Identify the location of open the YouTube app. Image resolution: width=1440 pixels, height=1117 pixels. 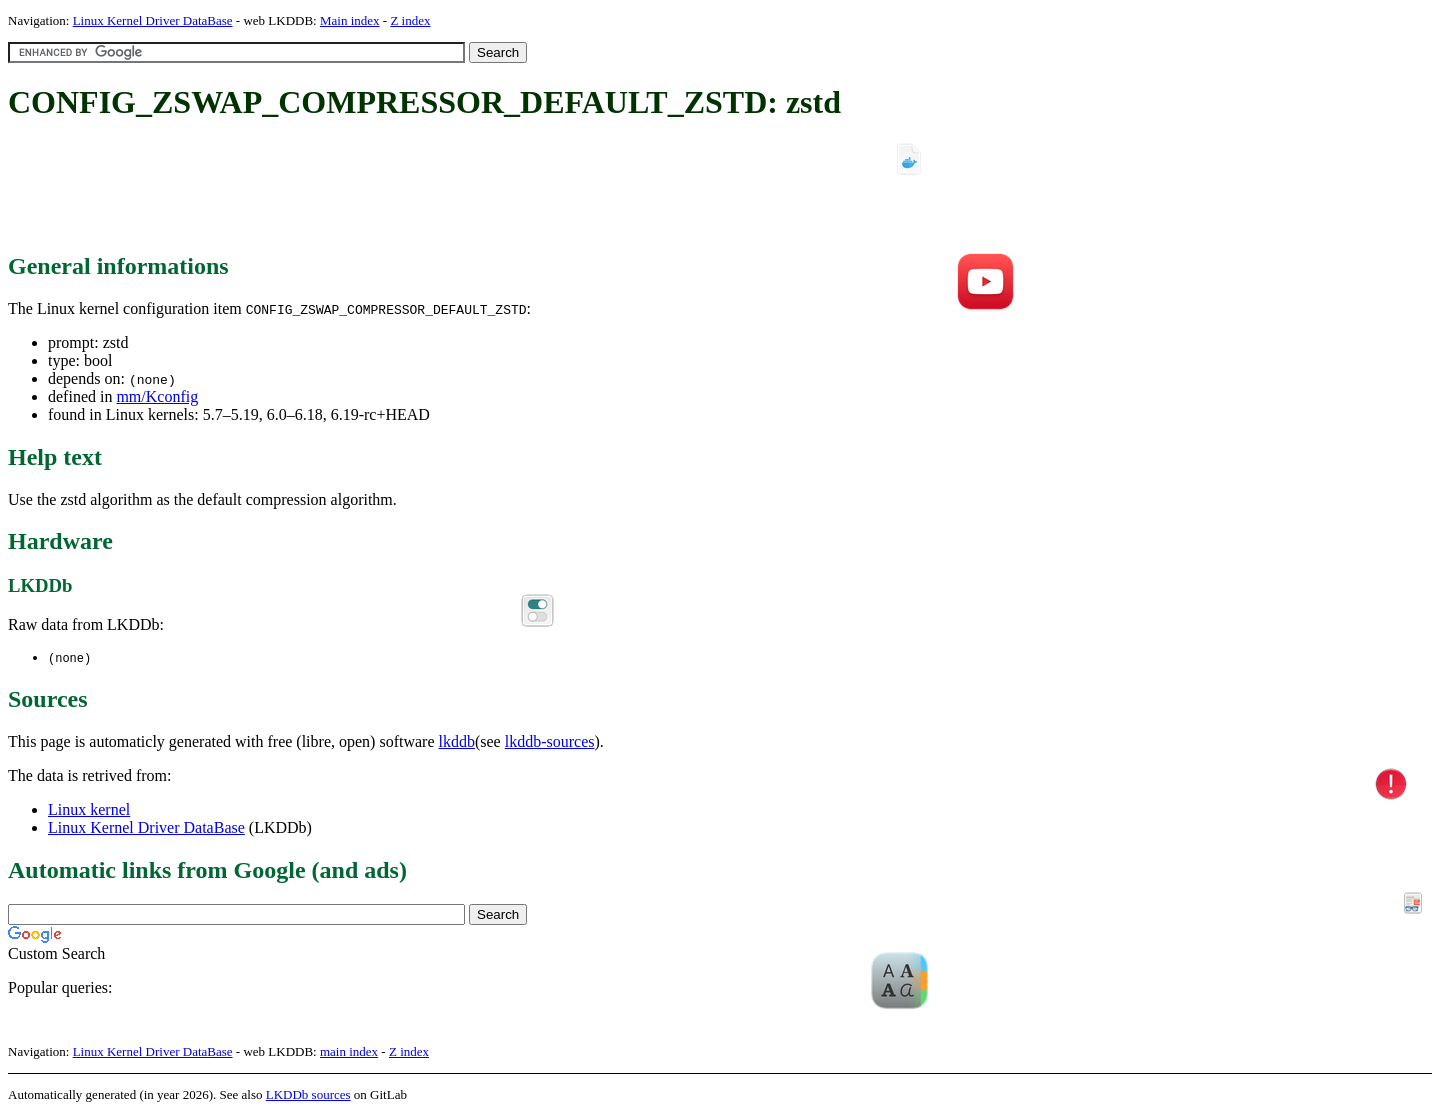
(985, 281).